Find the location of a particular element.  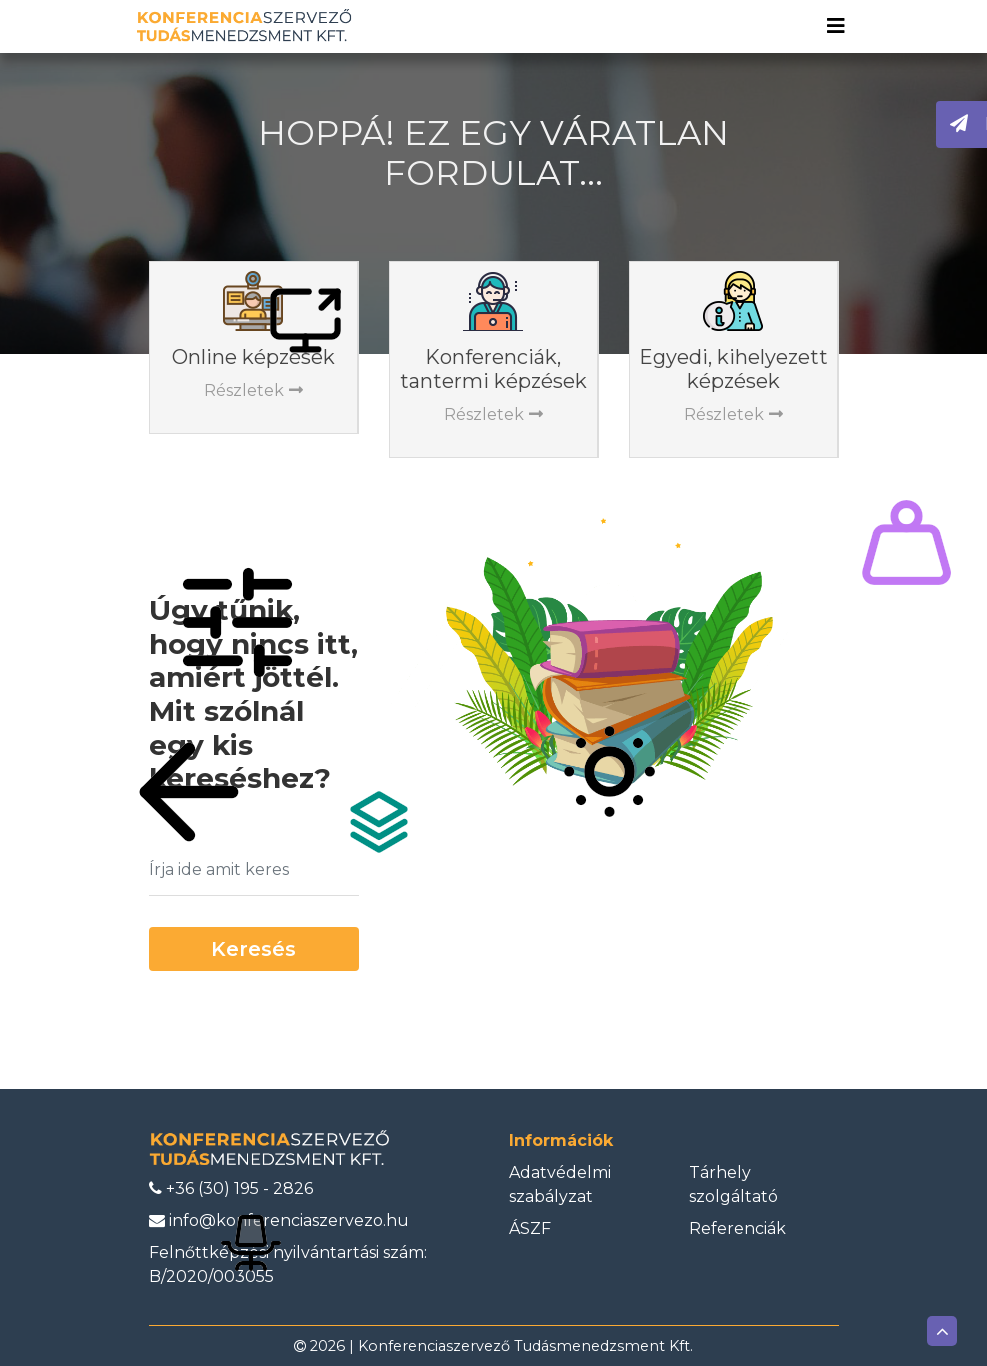

view layered content or stacked items is located at coordinates (379, 822).